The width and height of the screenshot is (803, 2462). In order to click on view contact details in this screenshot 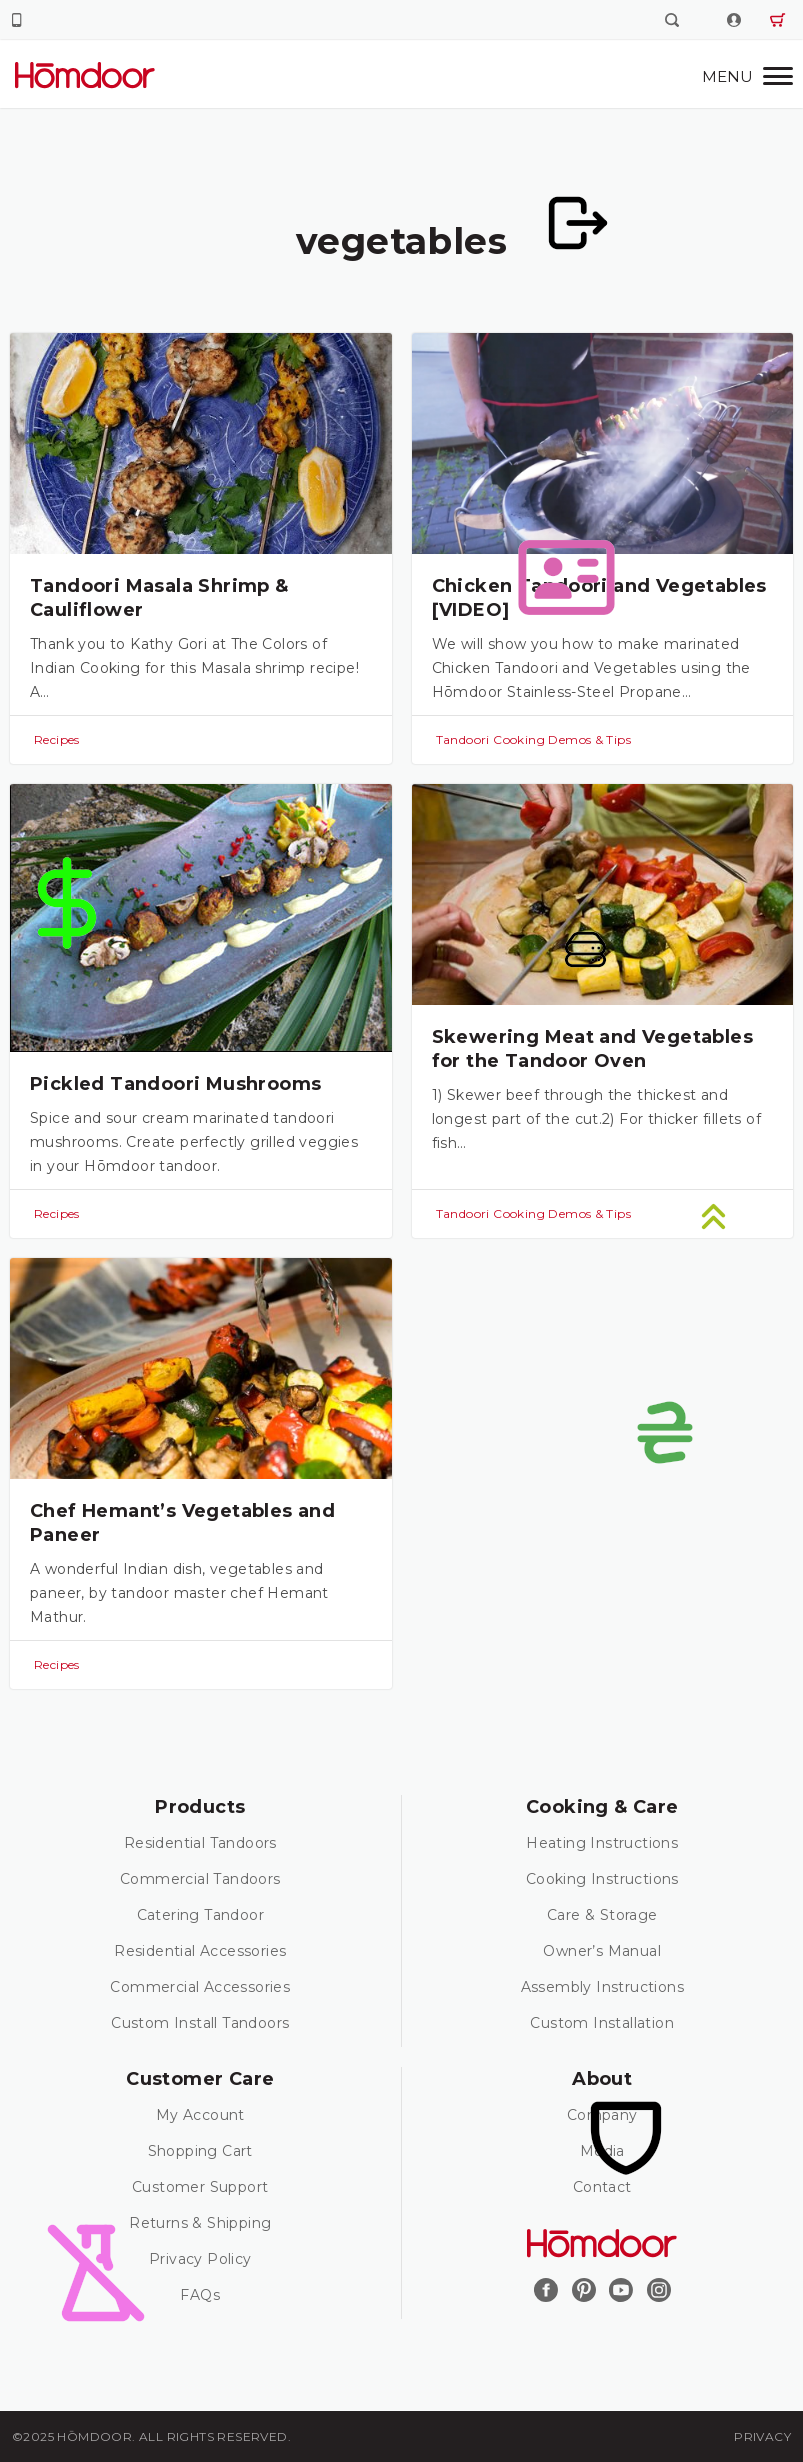, I will do `click(566, 577)`.